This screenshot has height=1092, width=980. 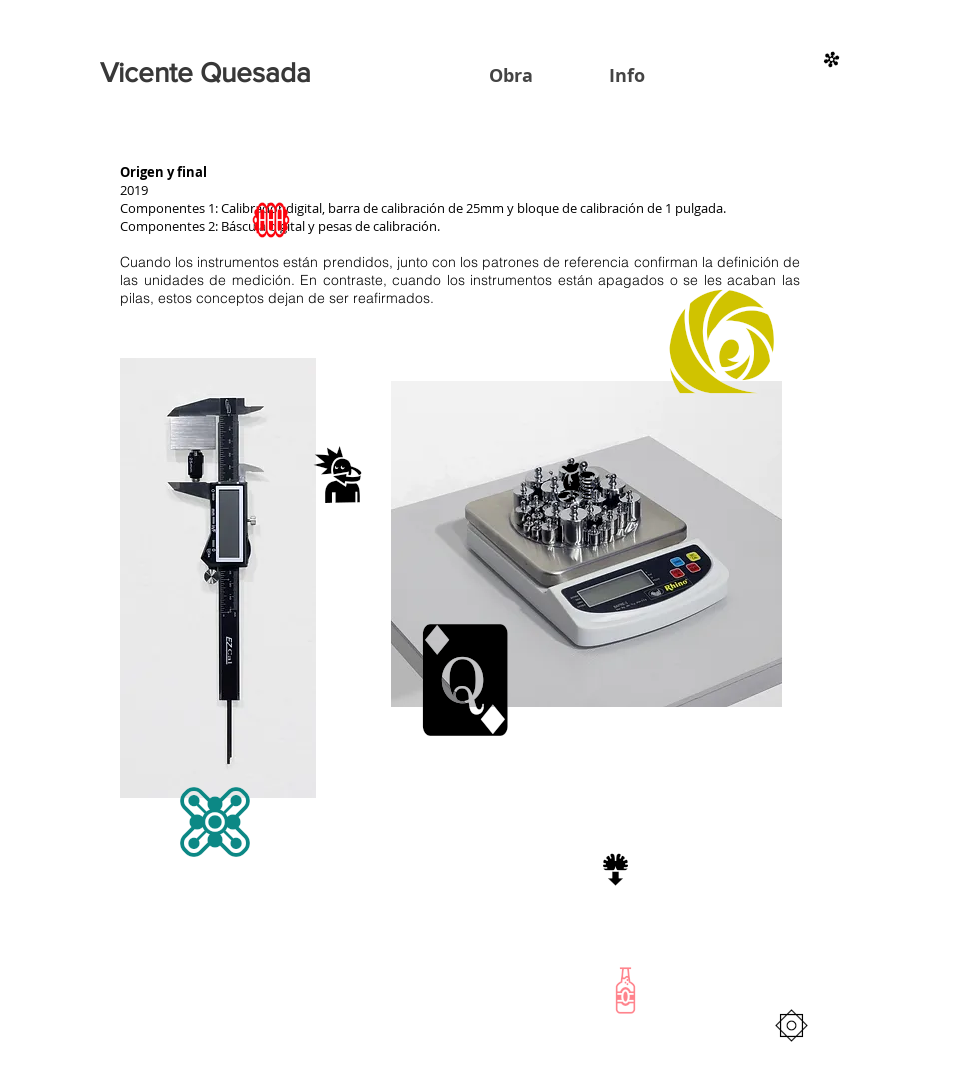 I want to click on view your in-game currency balance, so click(x=577, y=482).